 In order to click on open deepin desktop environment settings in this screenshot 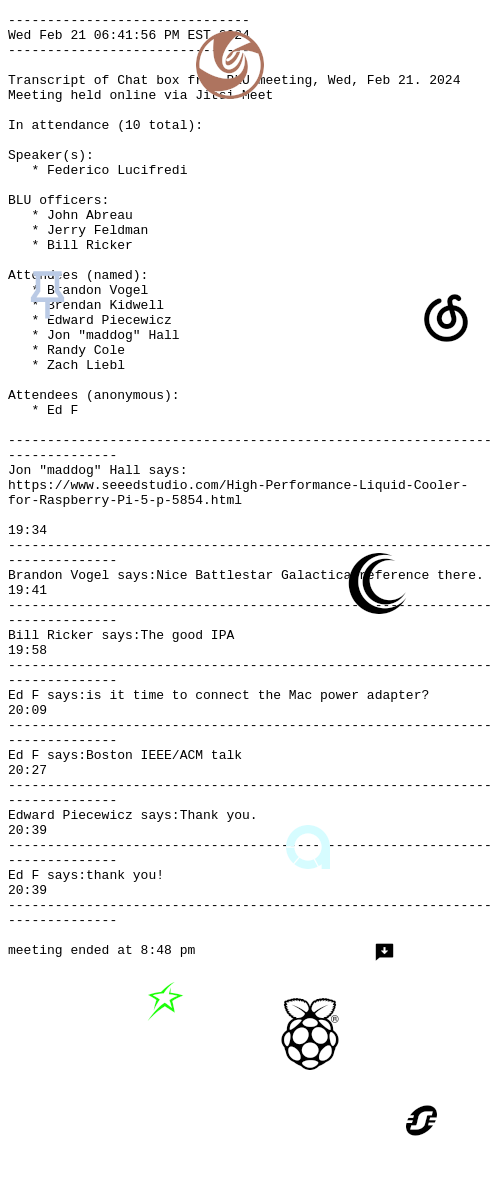, I will do `click(230, 65)`.